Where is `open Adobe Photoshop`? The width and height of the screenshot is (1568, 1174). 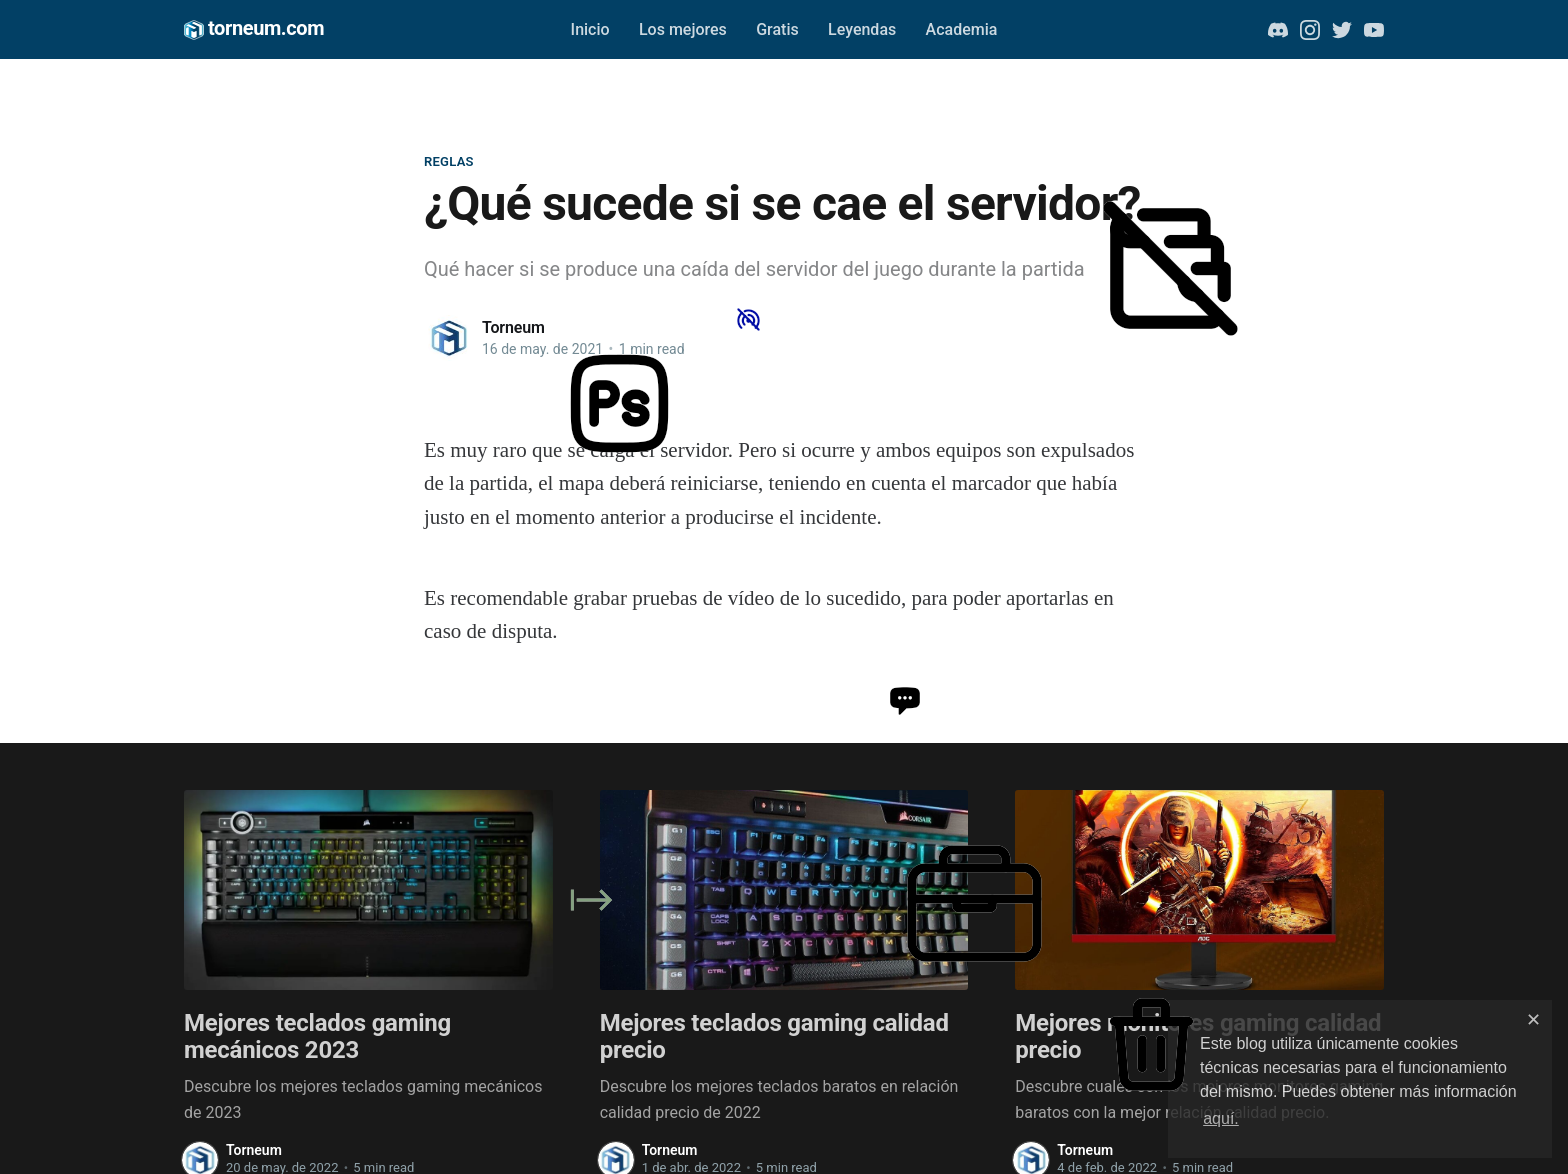 open Adobe Photoshop is located at coordinates (619, 403).